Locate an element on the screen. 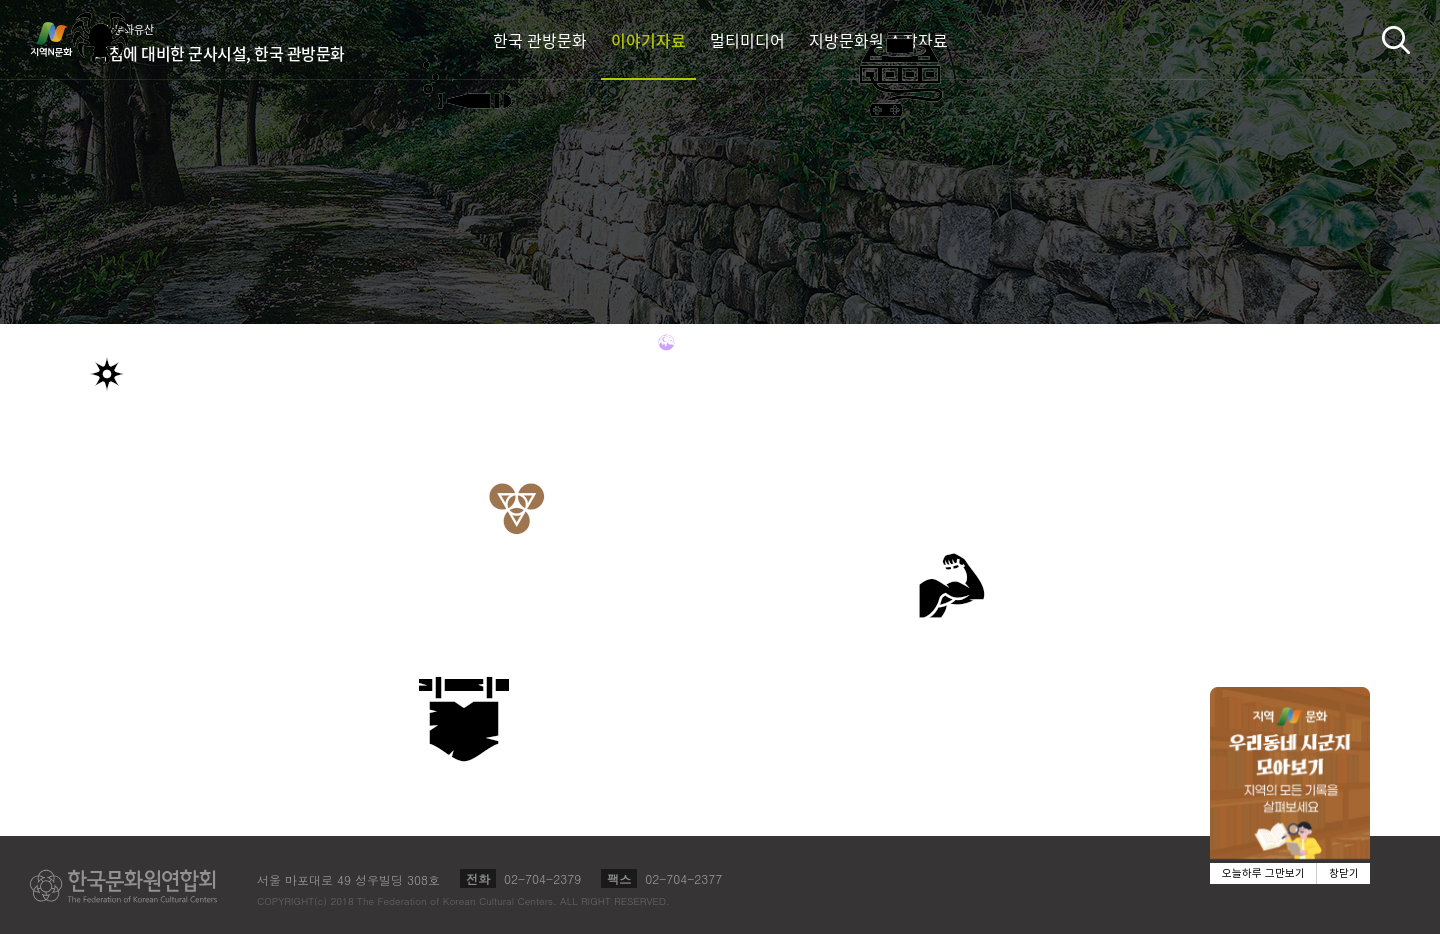  access gaming features or game center is located at coordinates (900, 73).